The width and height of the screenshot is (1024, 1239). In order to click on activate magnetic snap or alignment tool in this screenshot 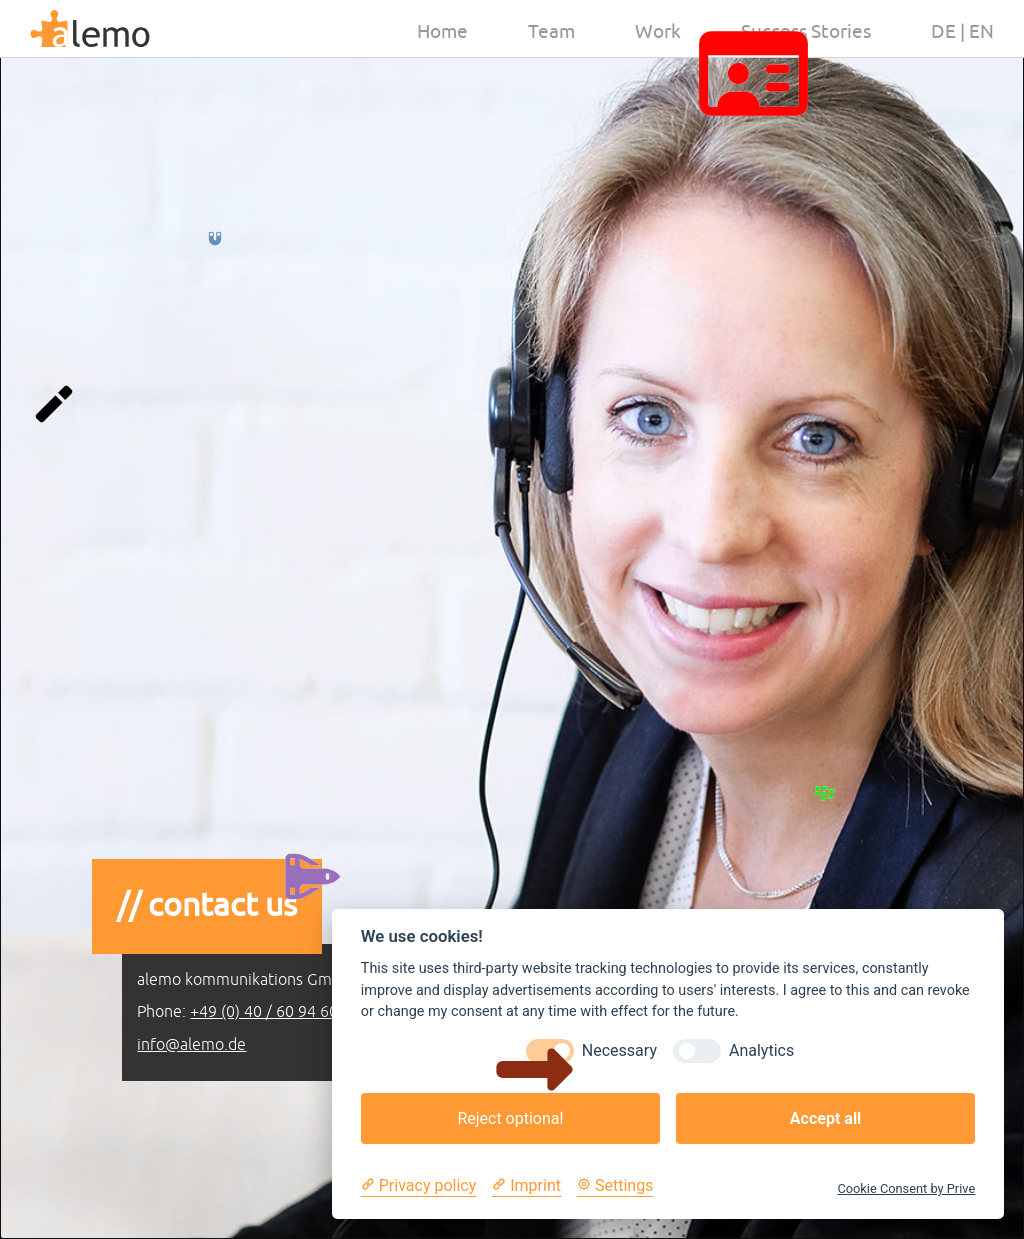, I will do `click(215, 238)`.